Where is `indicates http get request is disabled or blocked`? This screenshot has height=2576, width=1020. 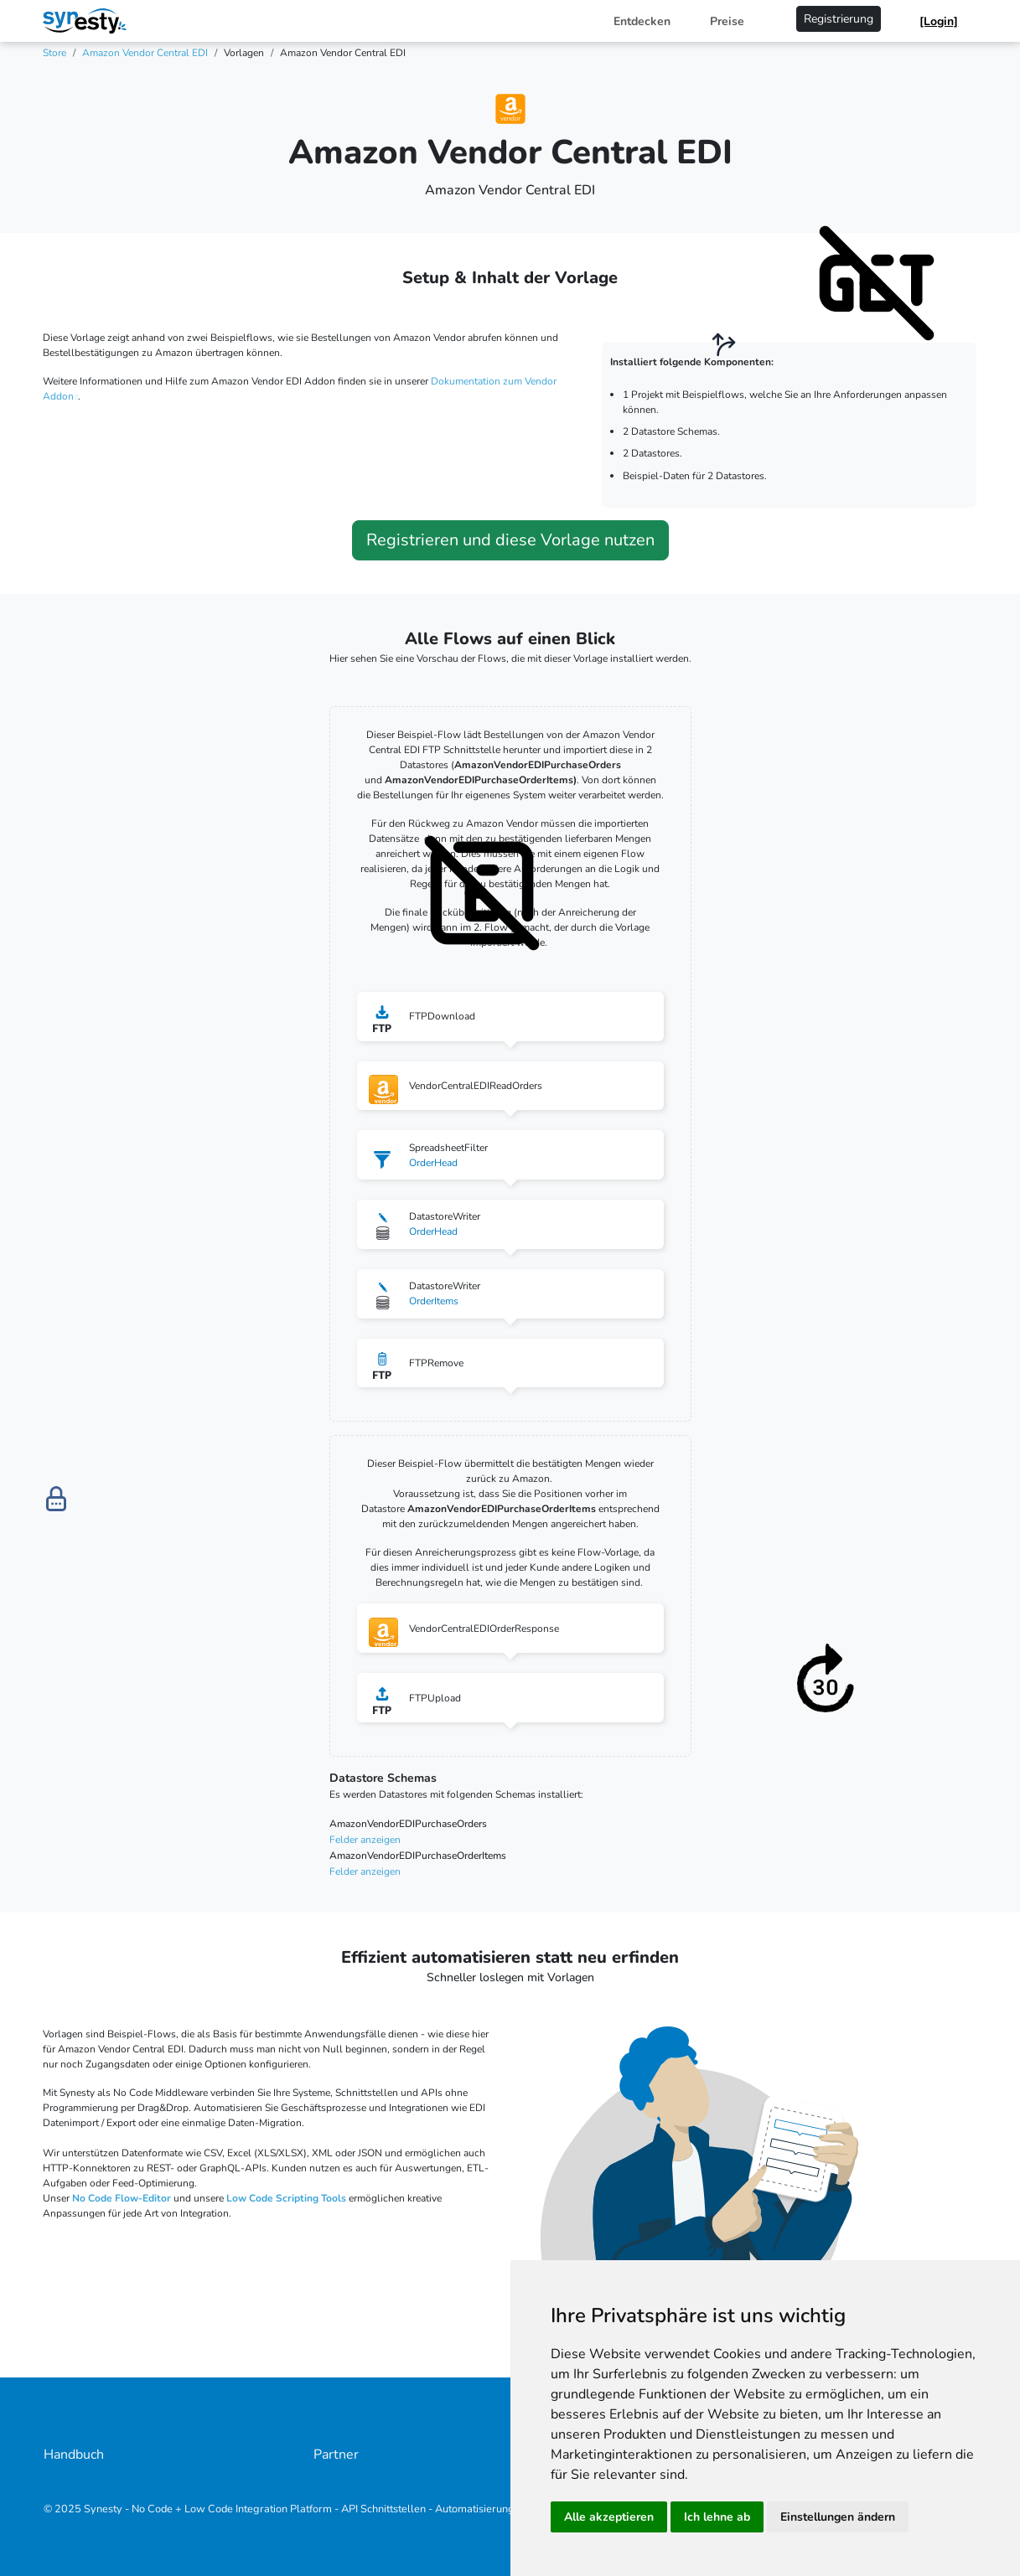 indicates http get request is disabled or blocked is located at coordinates (877, 283).